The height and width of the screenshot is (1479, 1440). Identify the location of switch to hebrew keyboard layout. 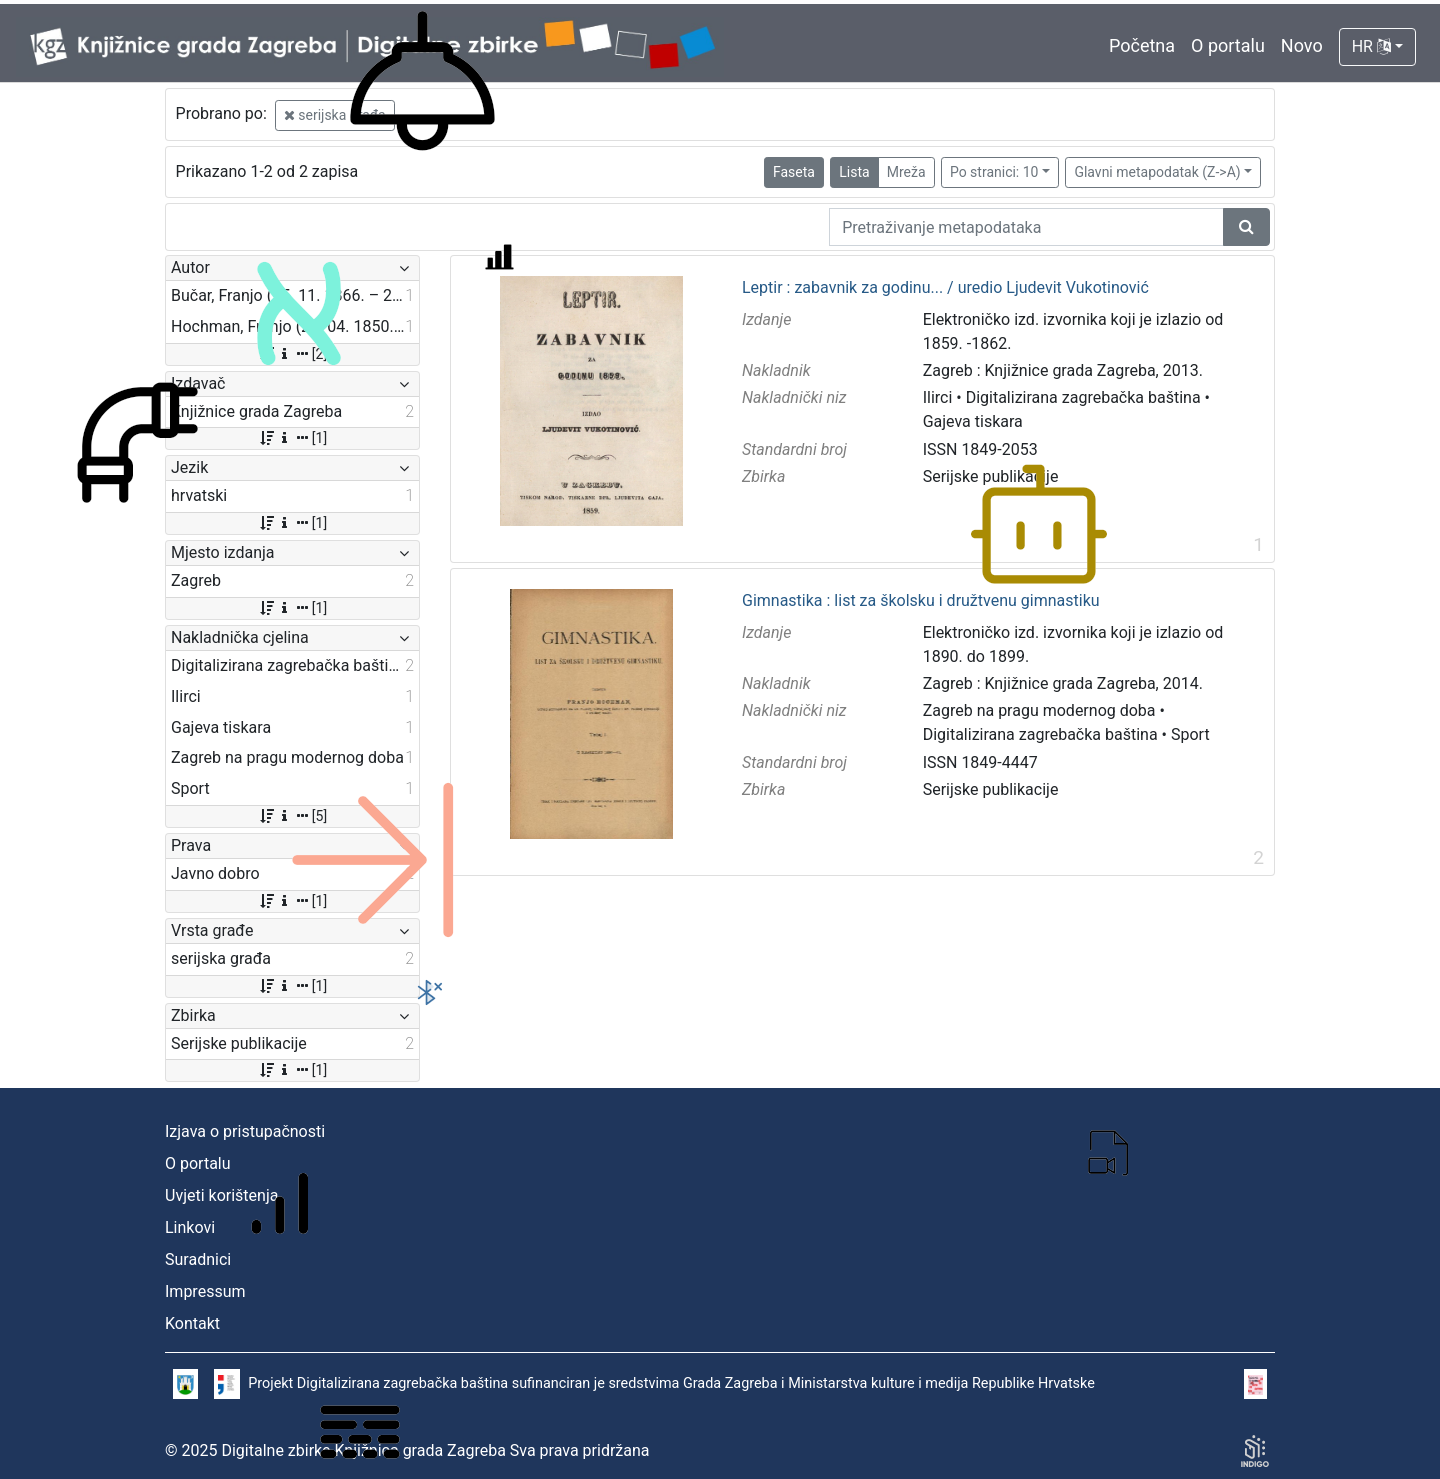
(301, 313).